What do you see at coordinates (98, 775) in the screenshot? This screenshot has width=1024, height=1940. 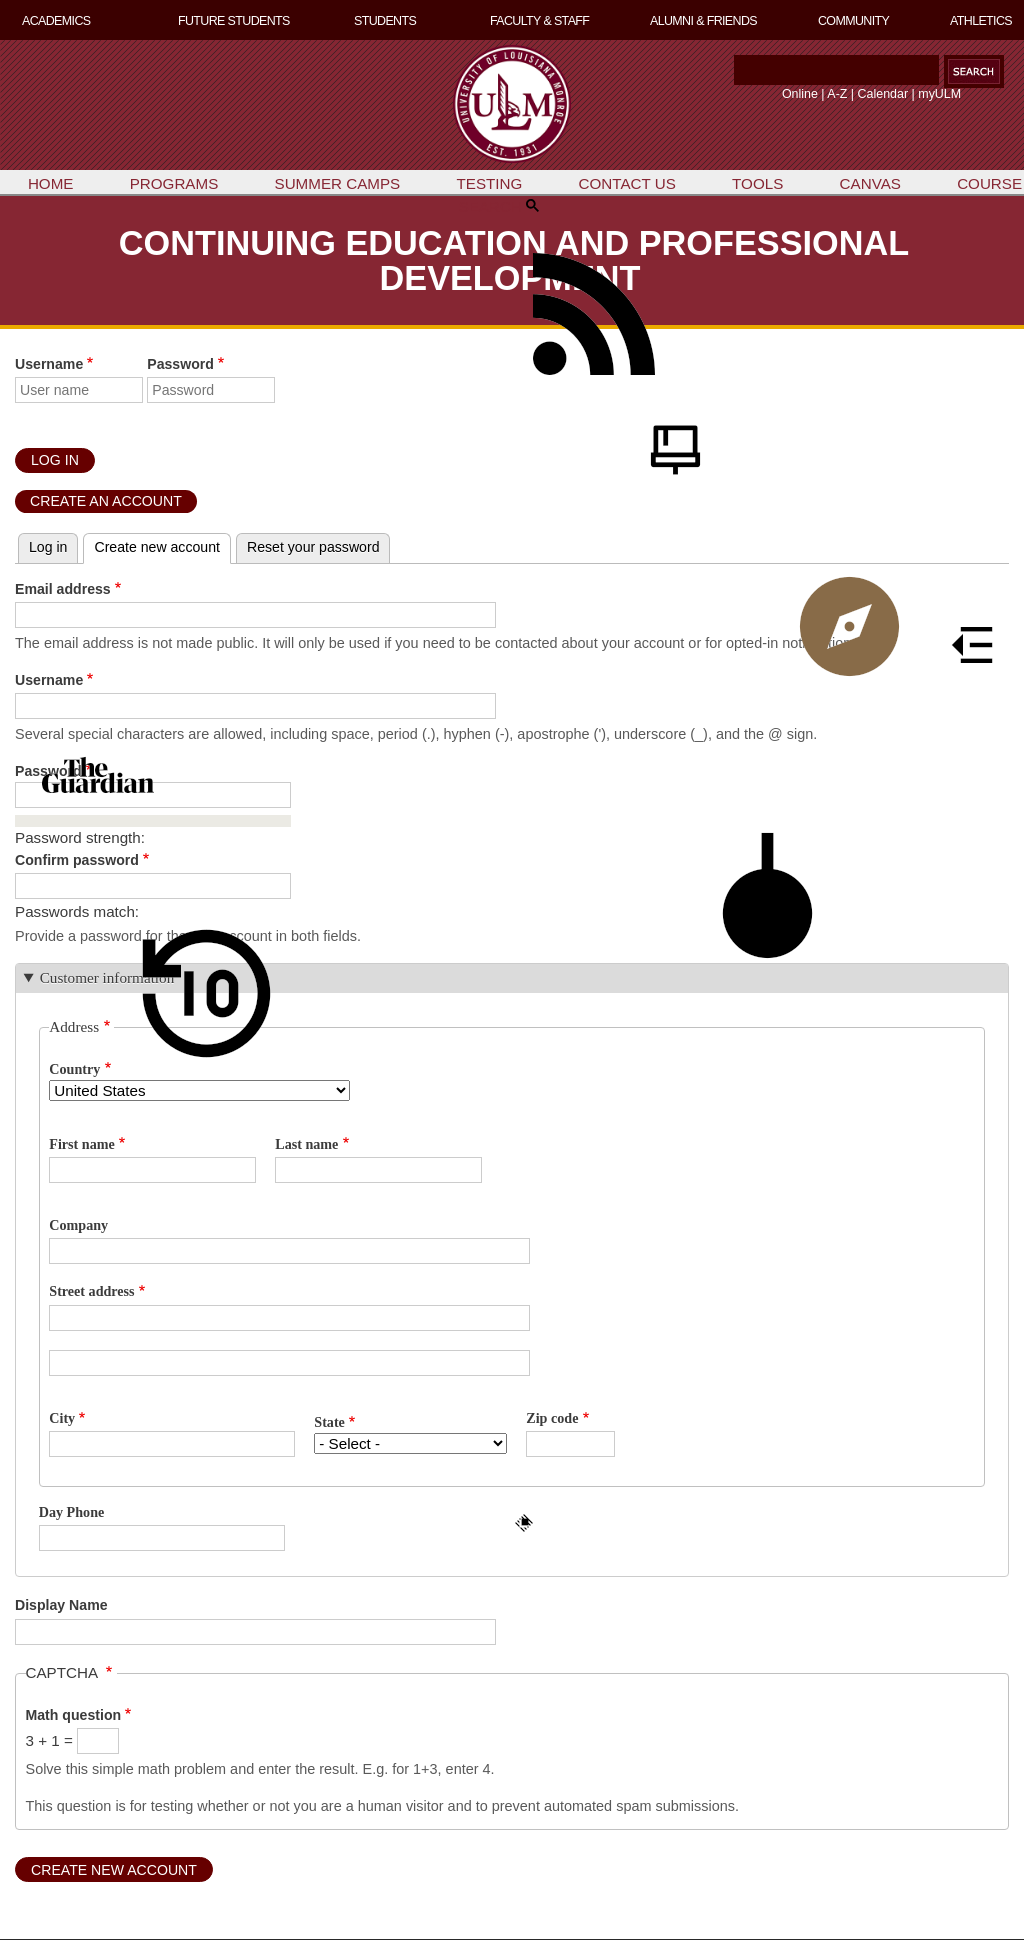 I see `open The Guardian news app` at bounding box center [98, 775].